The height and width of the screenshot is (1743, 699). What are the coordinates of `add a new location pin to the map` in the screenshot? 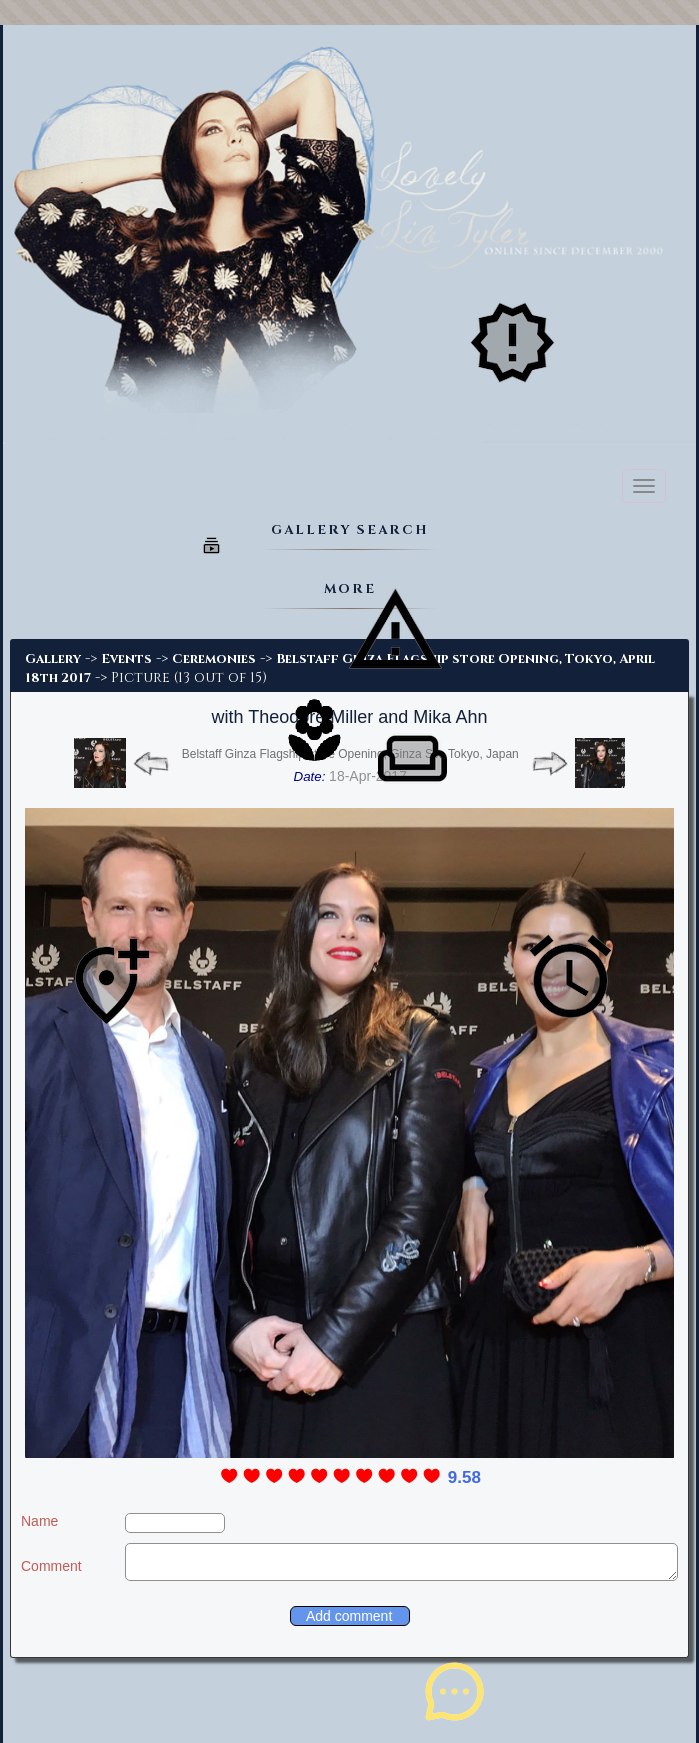 It's located at (106, 981).